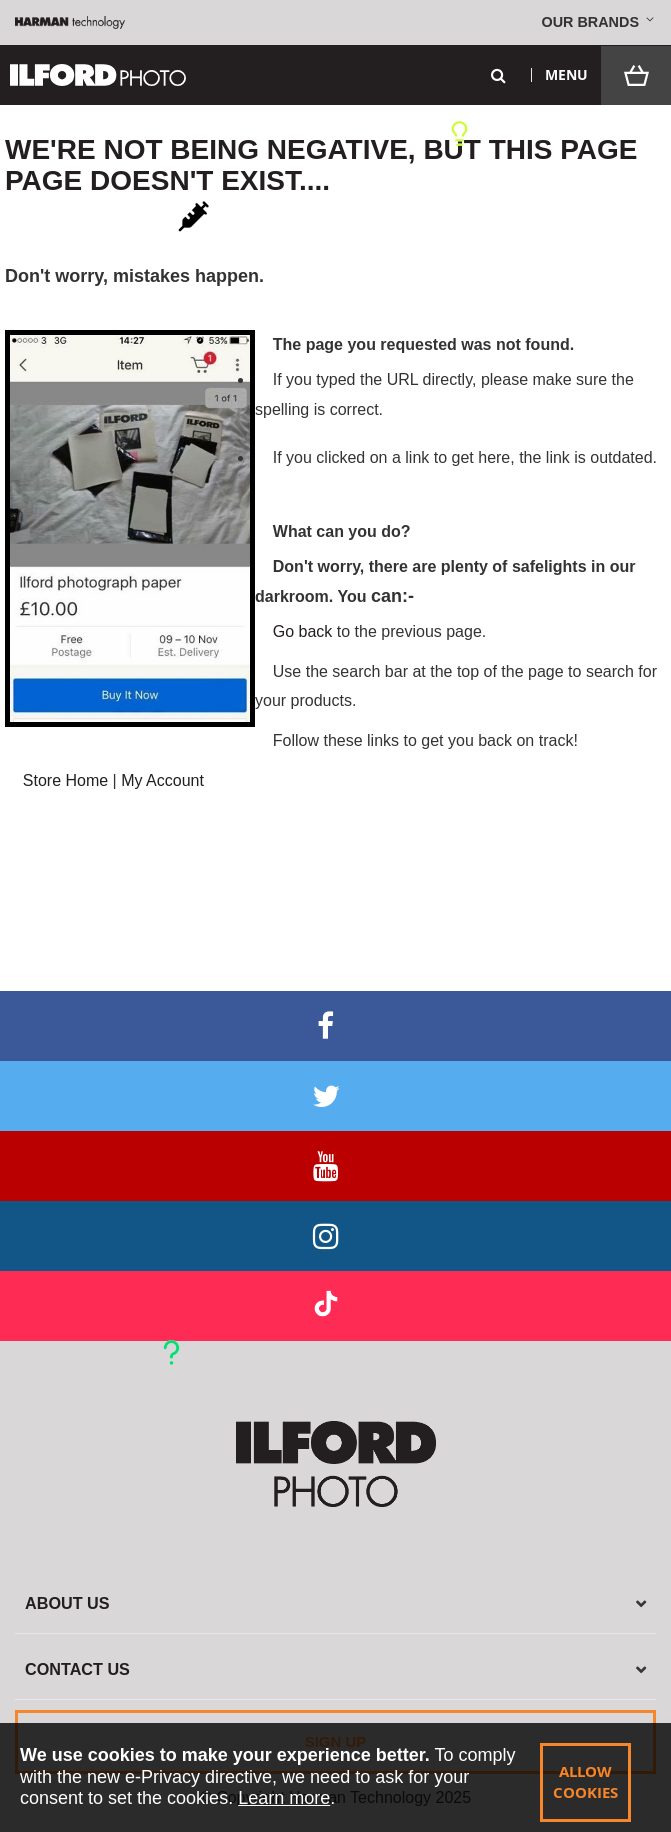 The image size is (671, 1832). What do you see at coordinates (193, 217) in the screenshot?
I see `access medical or health-related features` at bounding box center [193, 217].